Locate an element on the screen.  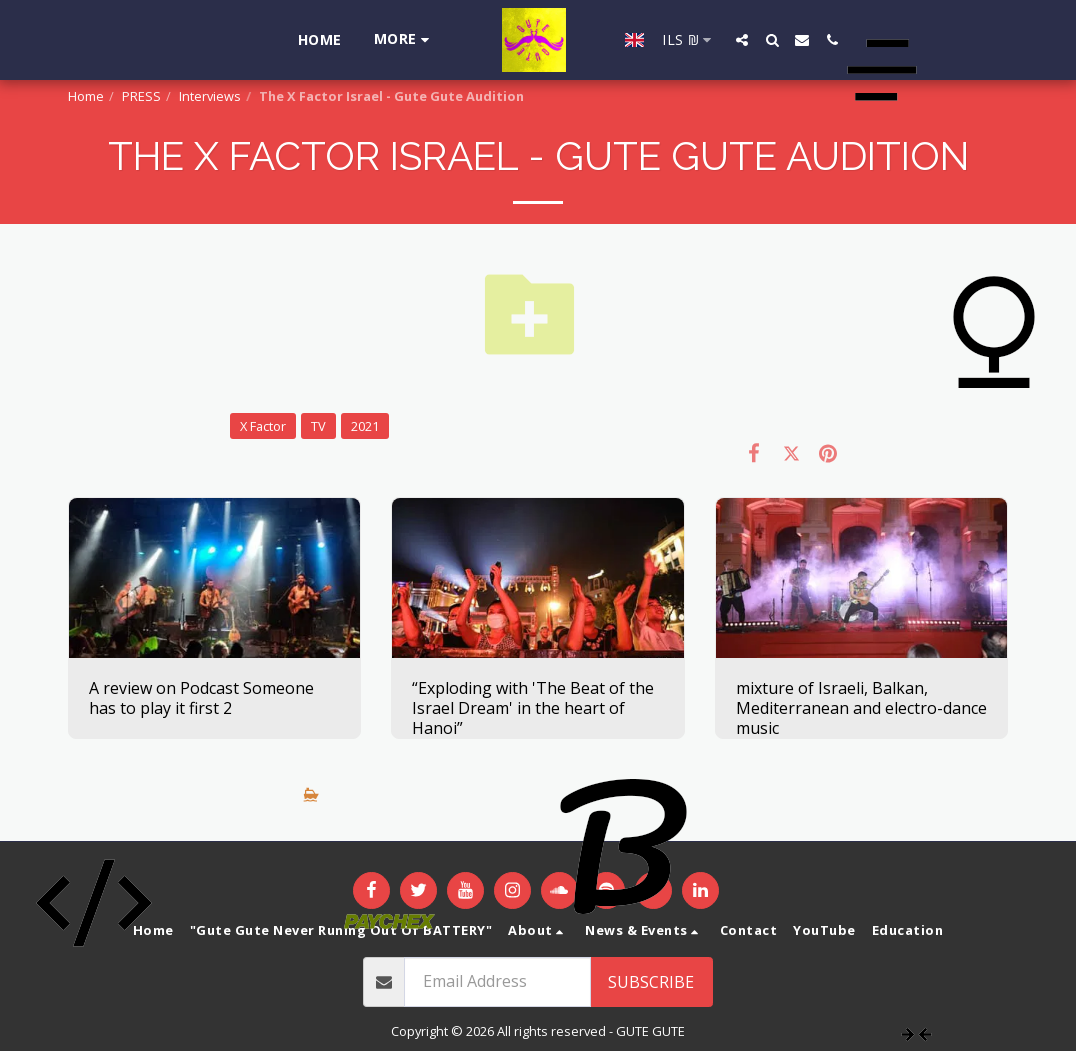
collapse panel horizontally is located at coordinates (916, 1034).